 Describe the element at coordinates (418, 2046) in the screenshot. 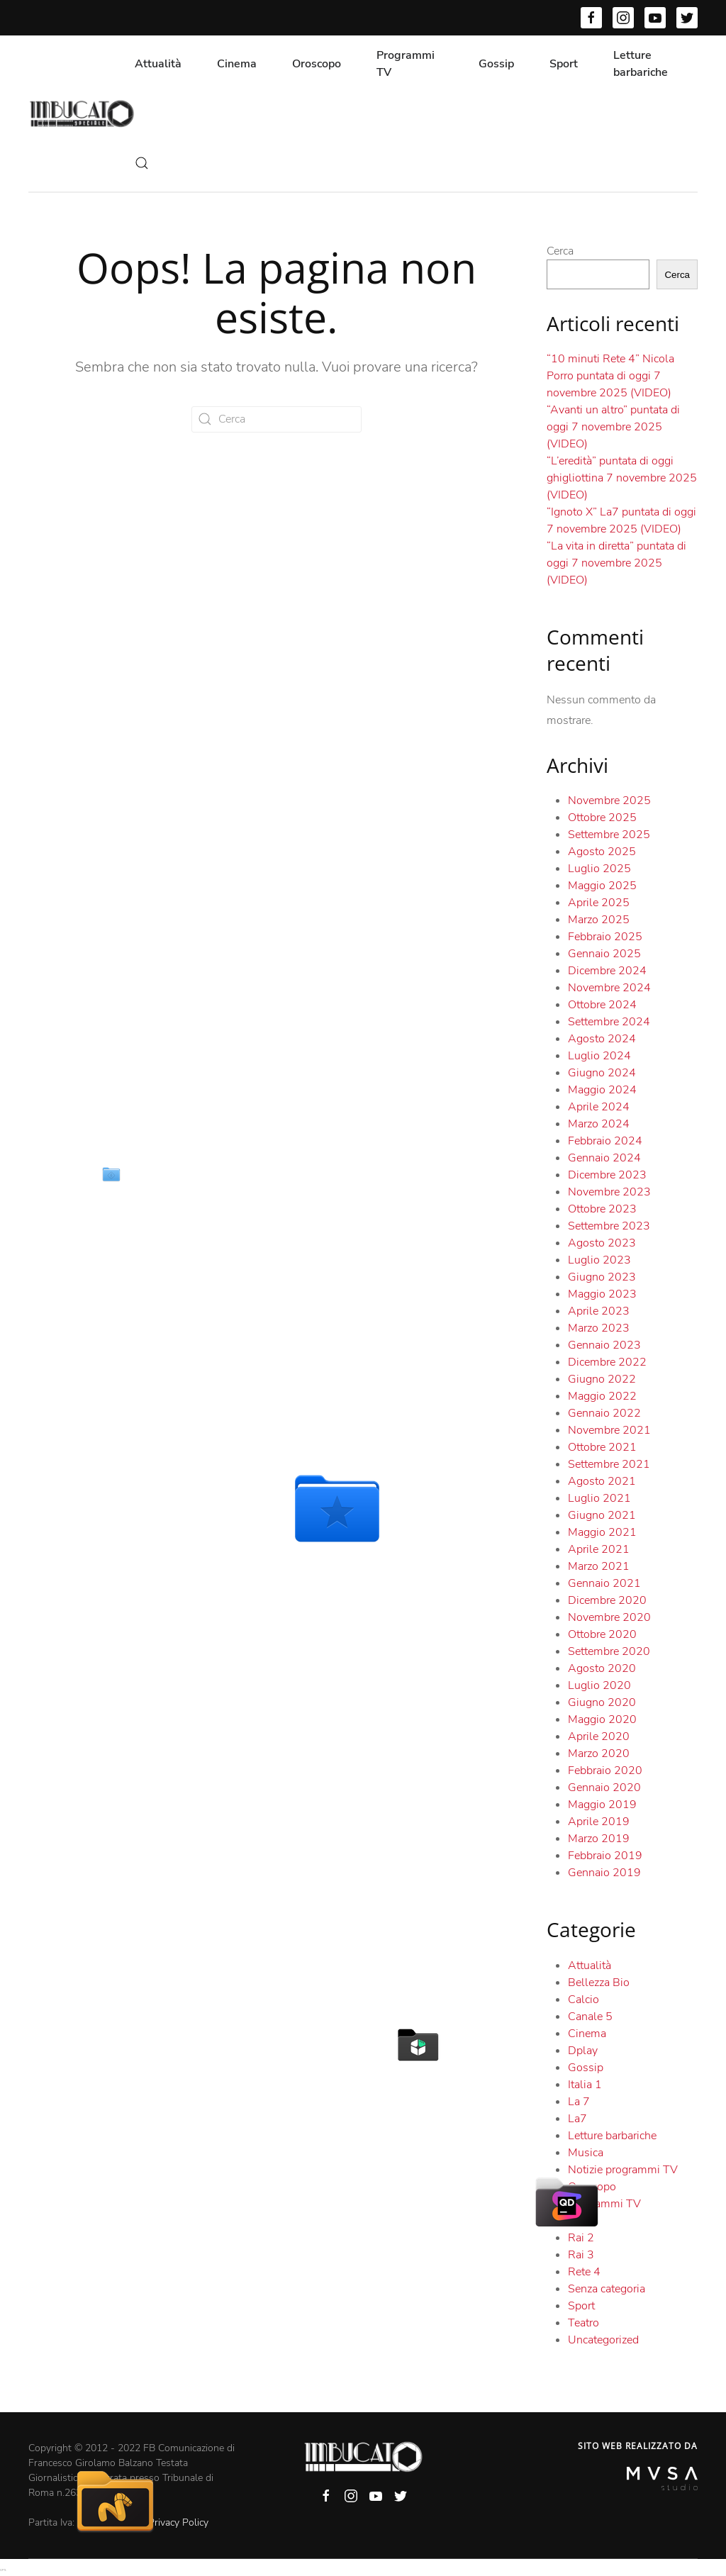

I see `open wondershare filmstock assets folder` at that location.